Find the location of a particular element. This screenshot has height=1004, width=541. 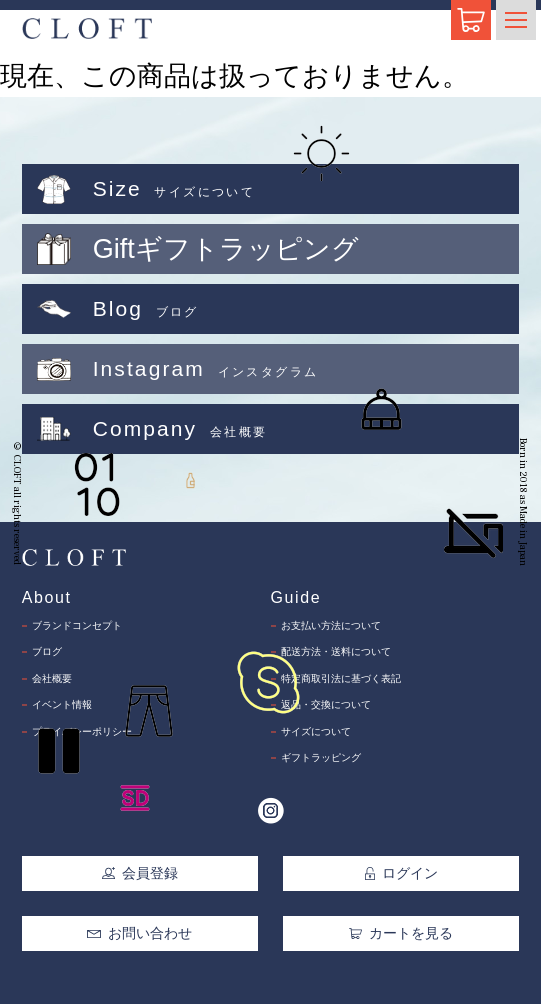

browse wine selection is located at coordinates (190, 480).